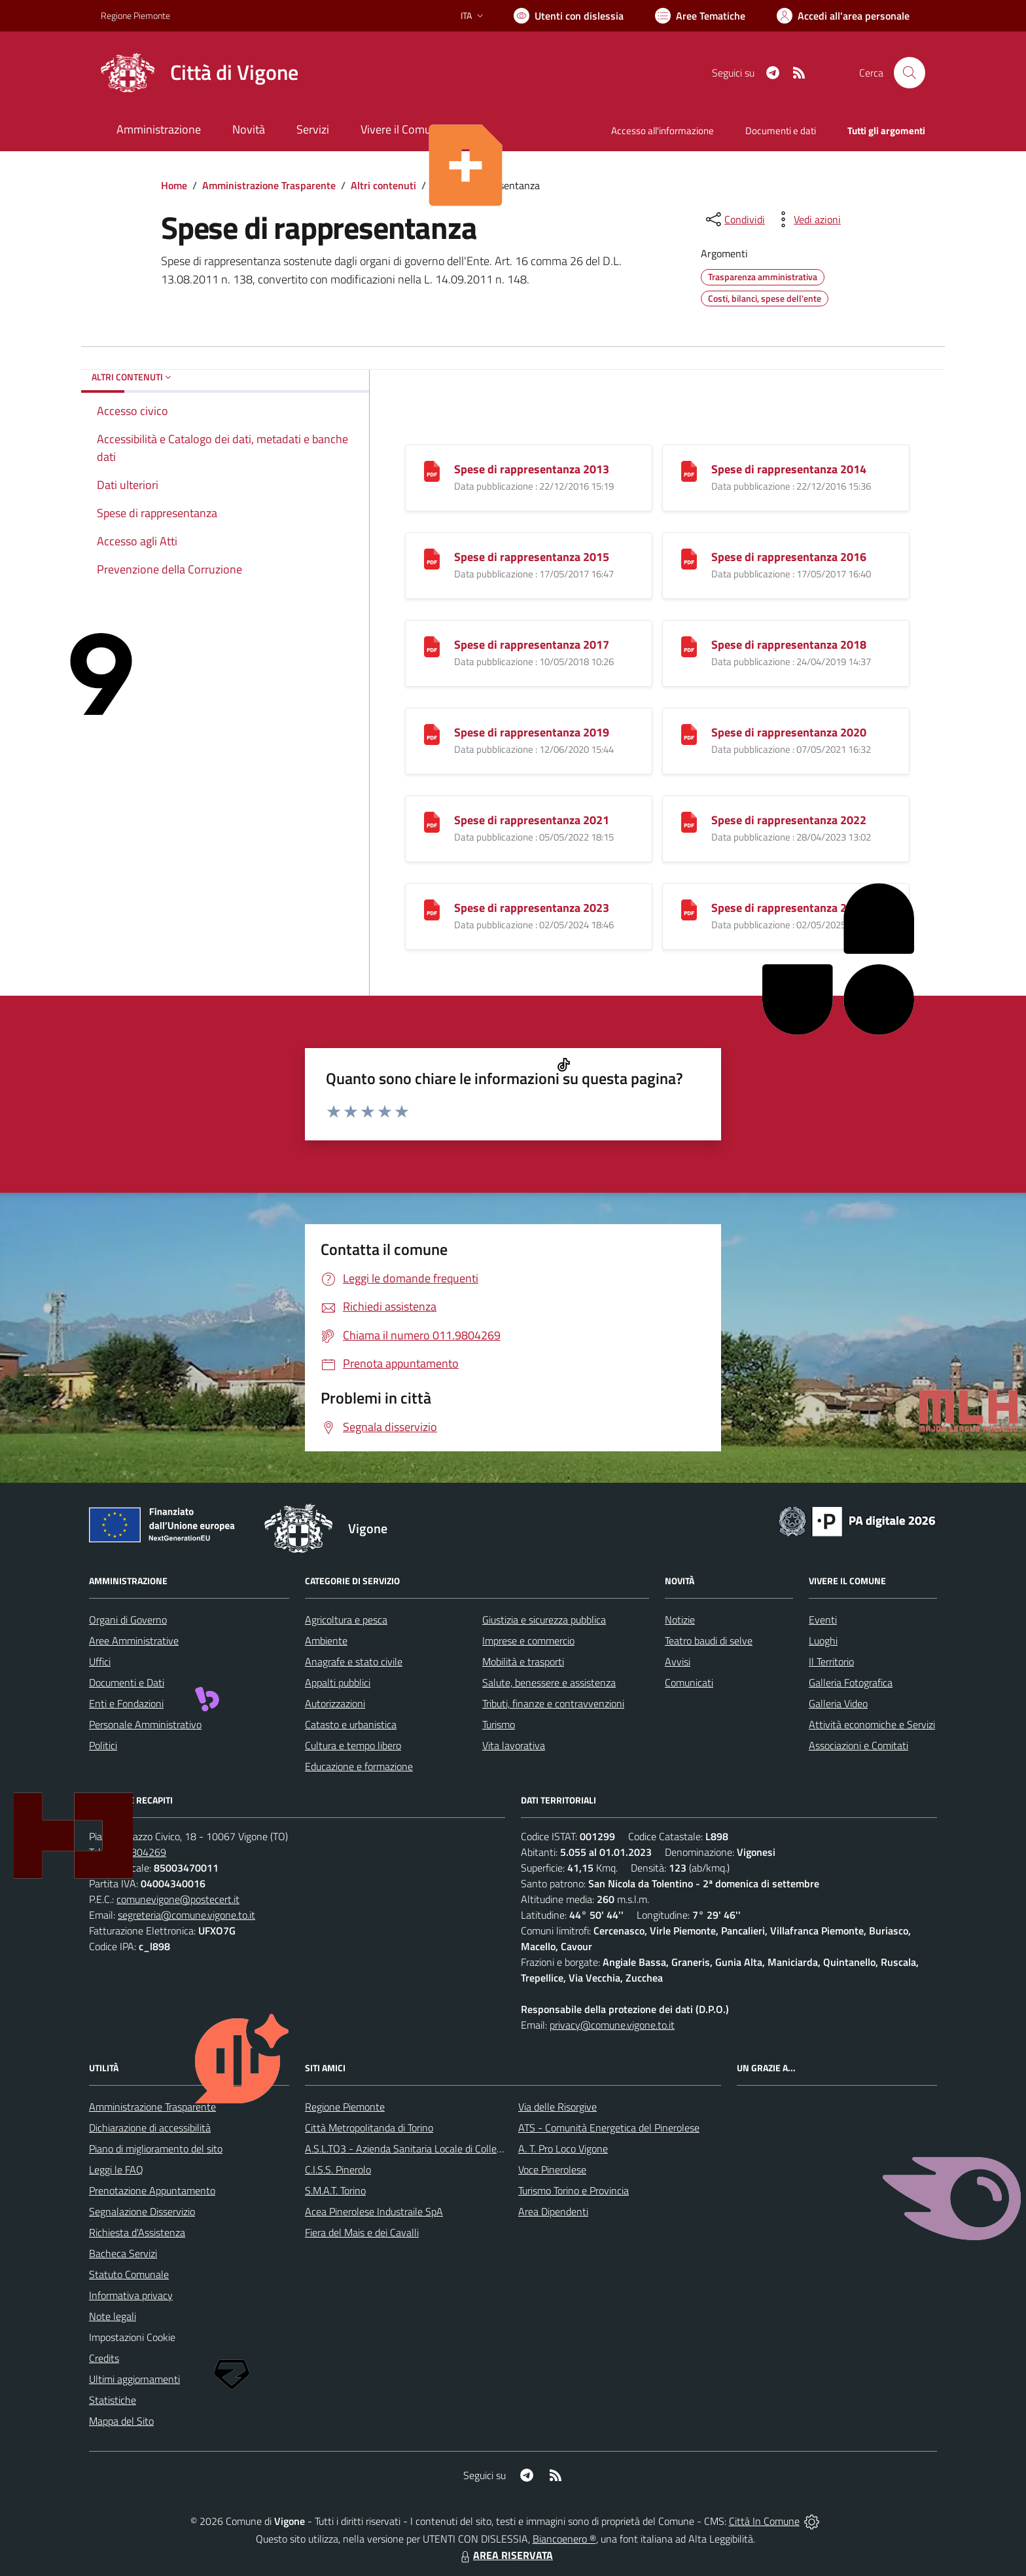 The height and width of the screenshot is (2576, 1026). Describe the element at coordinates (838, 959) in the screenshot. I see `unocss framework logo` at that location.